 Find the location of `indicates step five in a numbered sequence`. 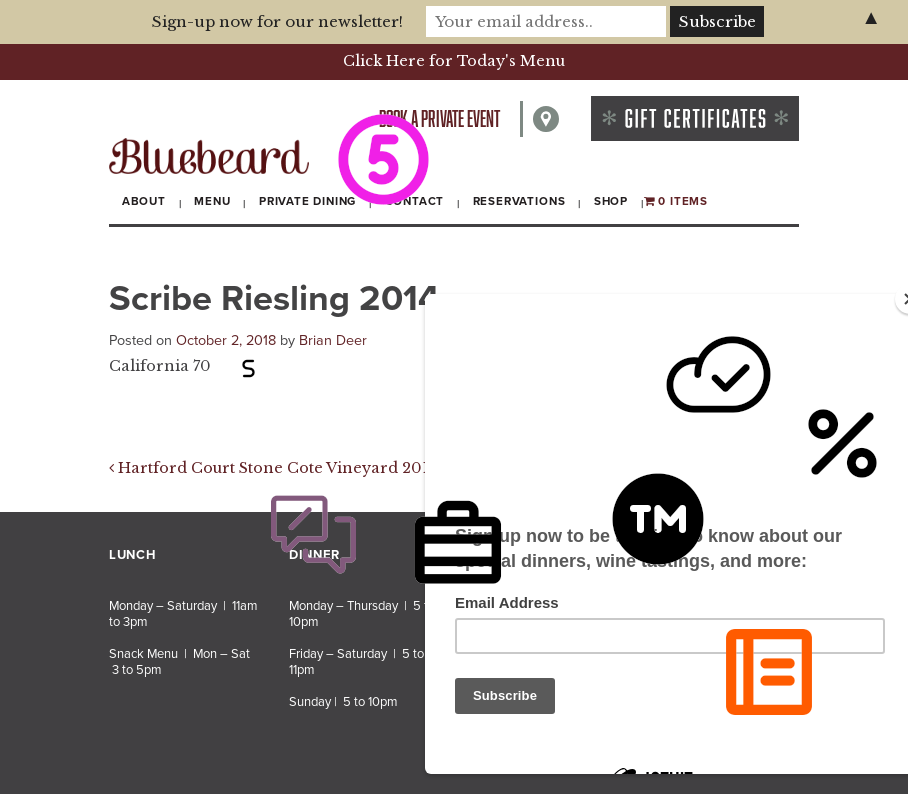

indicates step five in a numbered sequence is located at coordinates (383, 159).